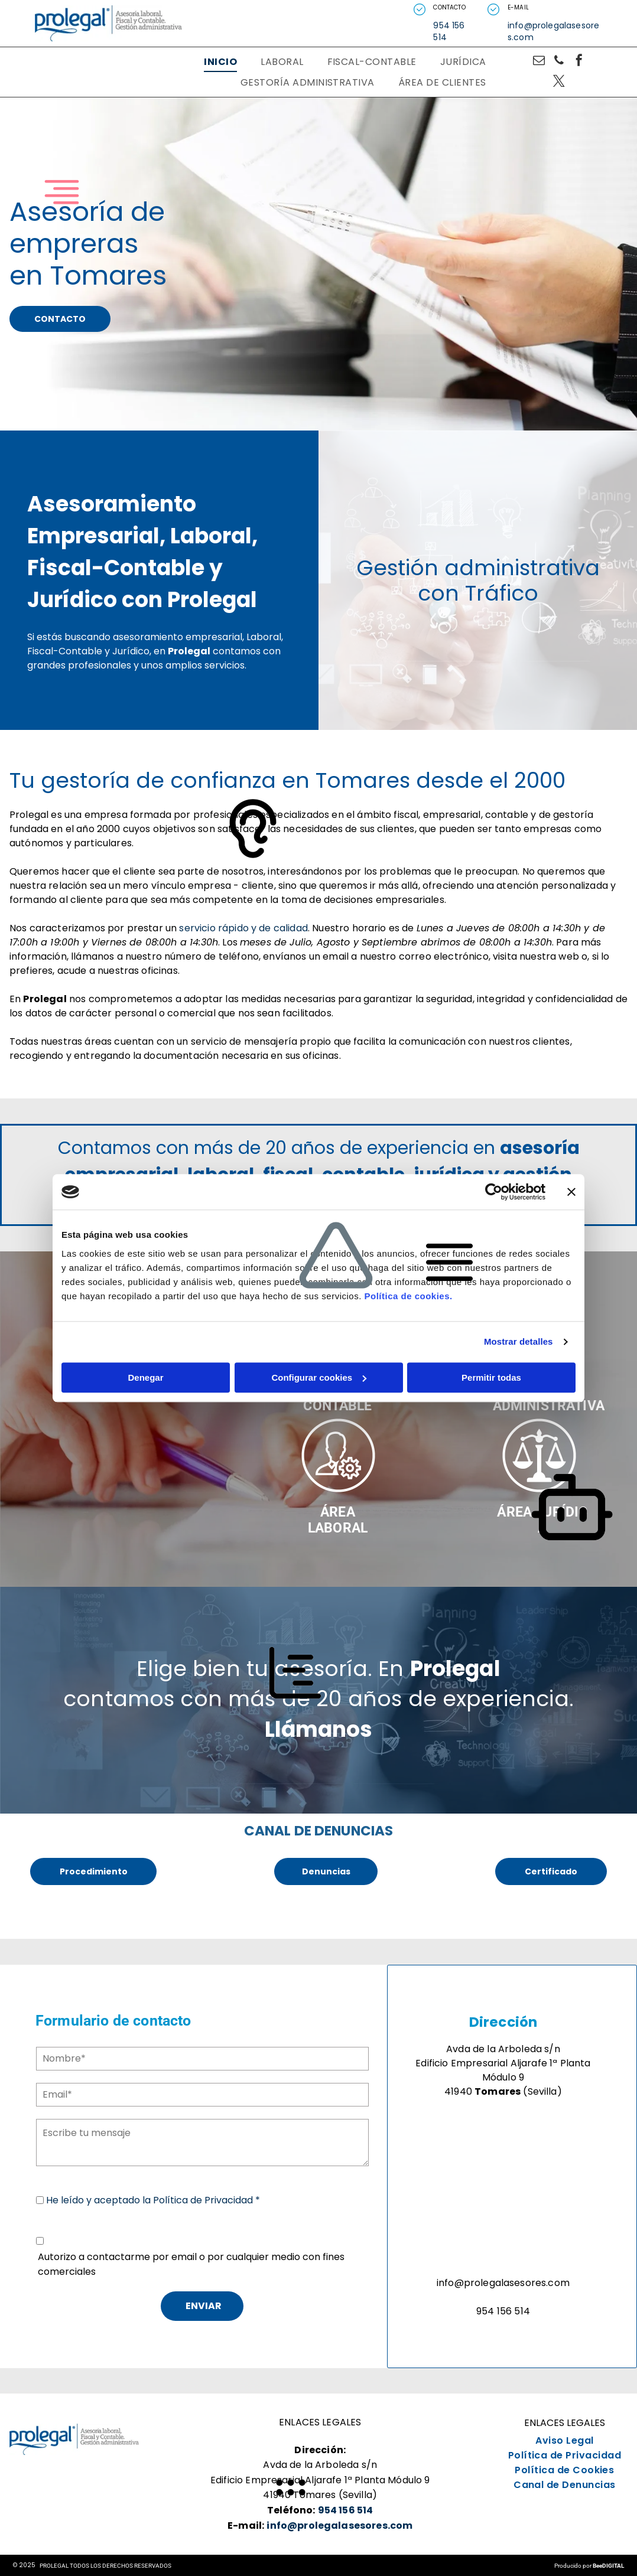 This screenshot has width=637, height=2576. I want to click on play or start media content, so click(336, 1255).